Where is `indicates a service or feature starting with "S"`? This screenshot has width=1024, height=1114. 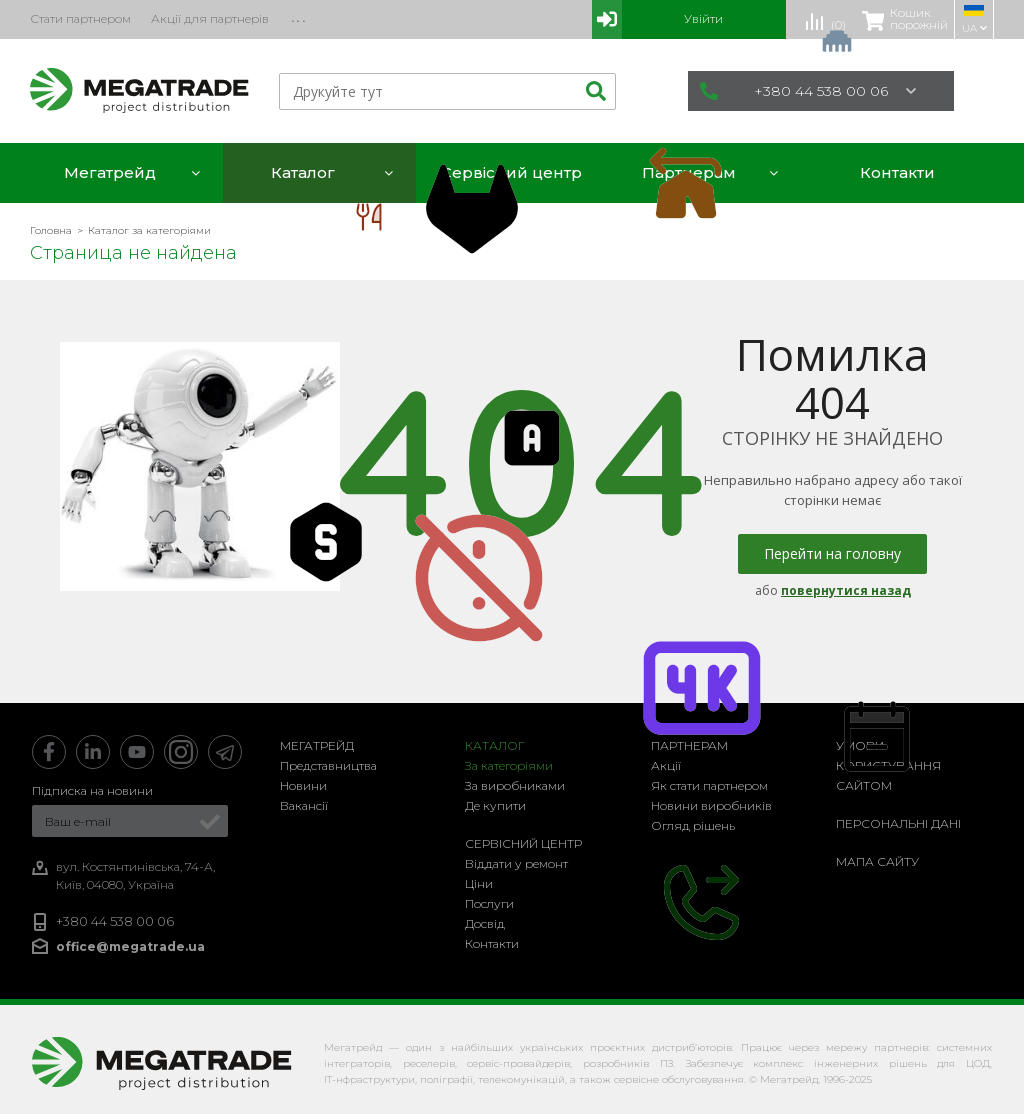 indicates a service or feature starting with "S" is located at coordinates (326, 542).